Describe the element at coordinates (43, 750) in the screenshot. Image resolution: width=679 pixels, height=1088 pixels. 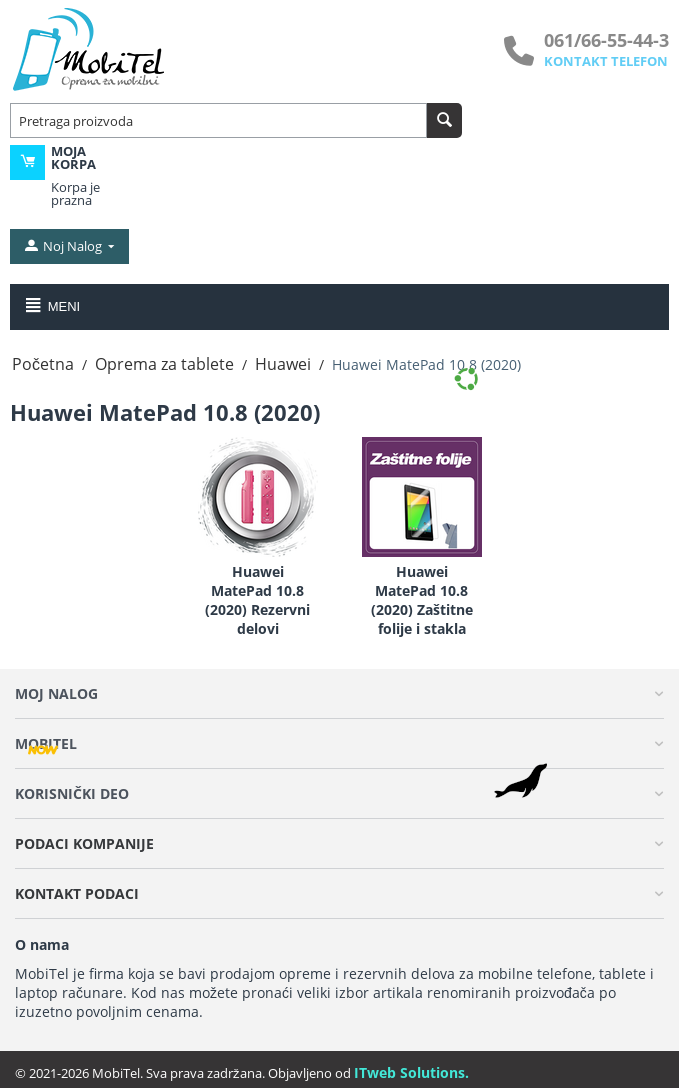
I see `open the NOW streaming app` at that location.